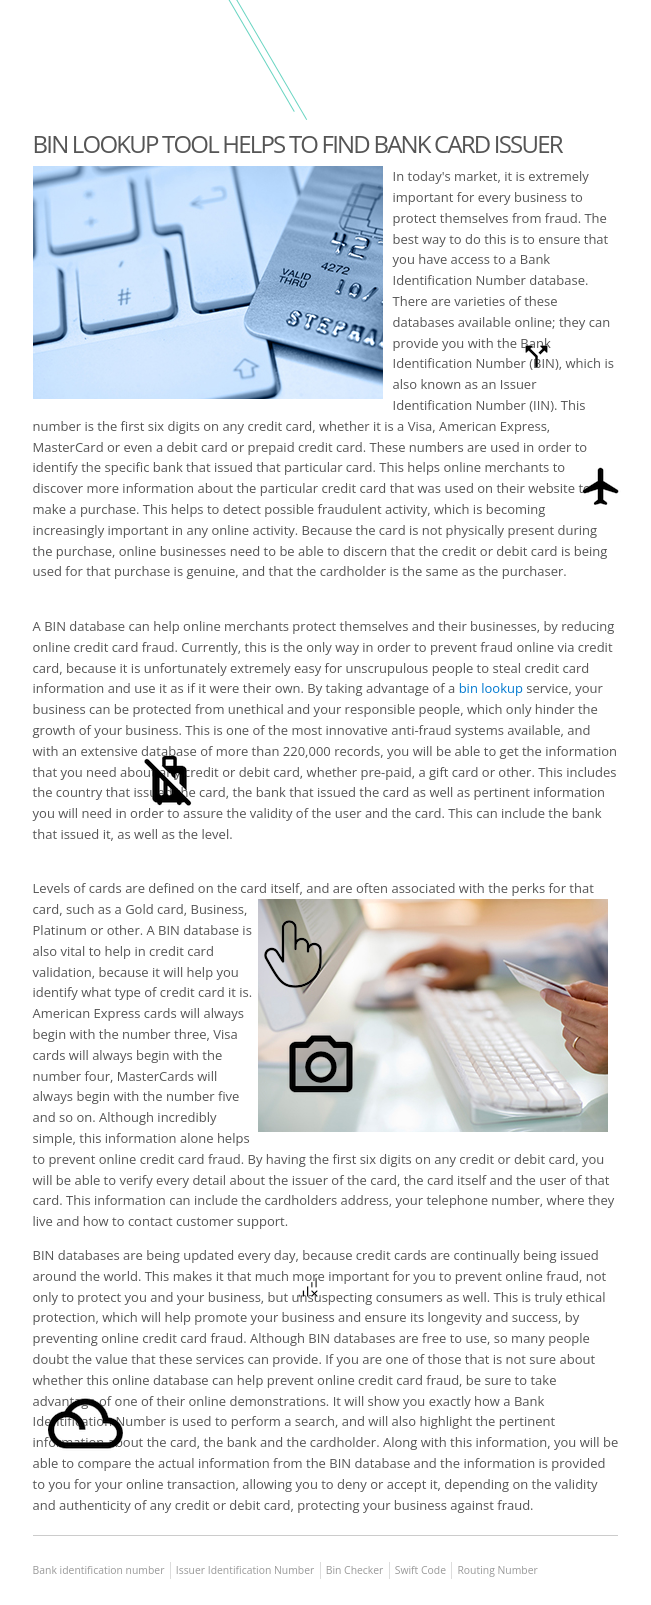 The width and height of the screenshot is (651, 1605). Describe the element at coordinates (308, 1288) in the screenshot. I see `no cellular signal available` at that location.